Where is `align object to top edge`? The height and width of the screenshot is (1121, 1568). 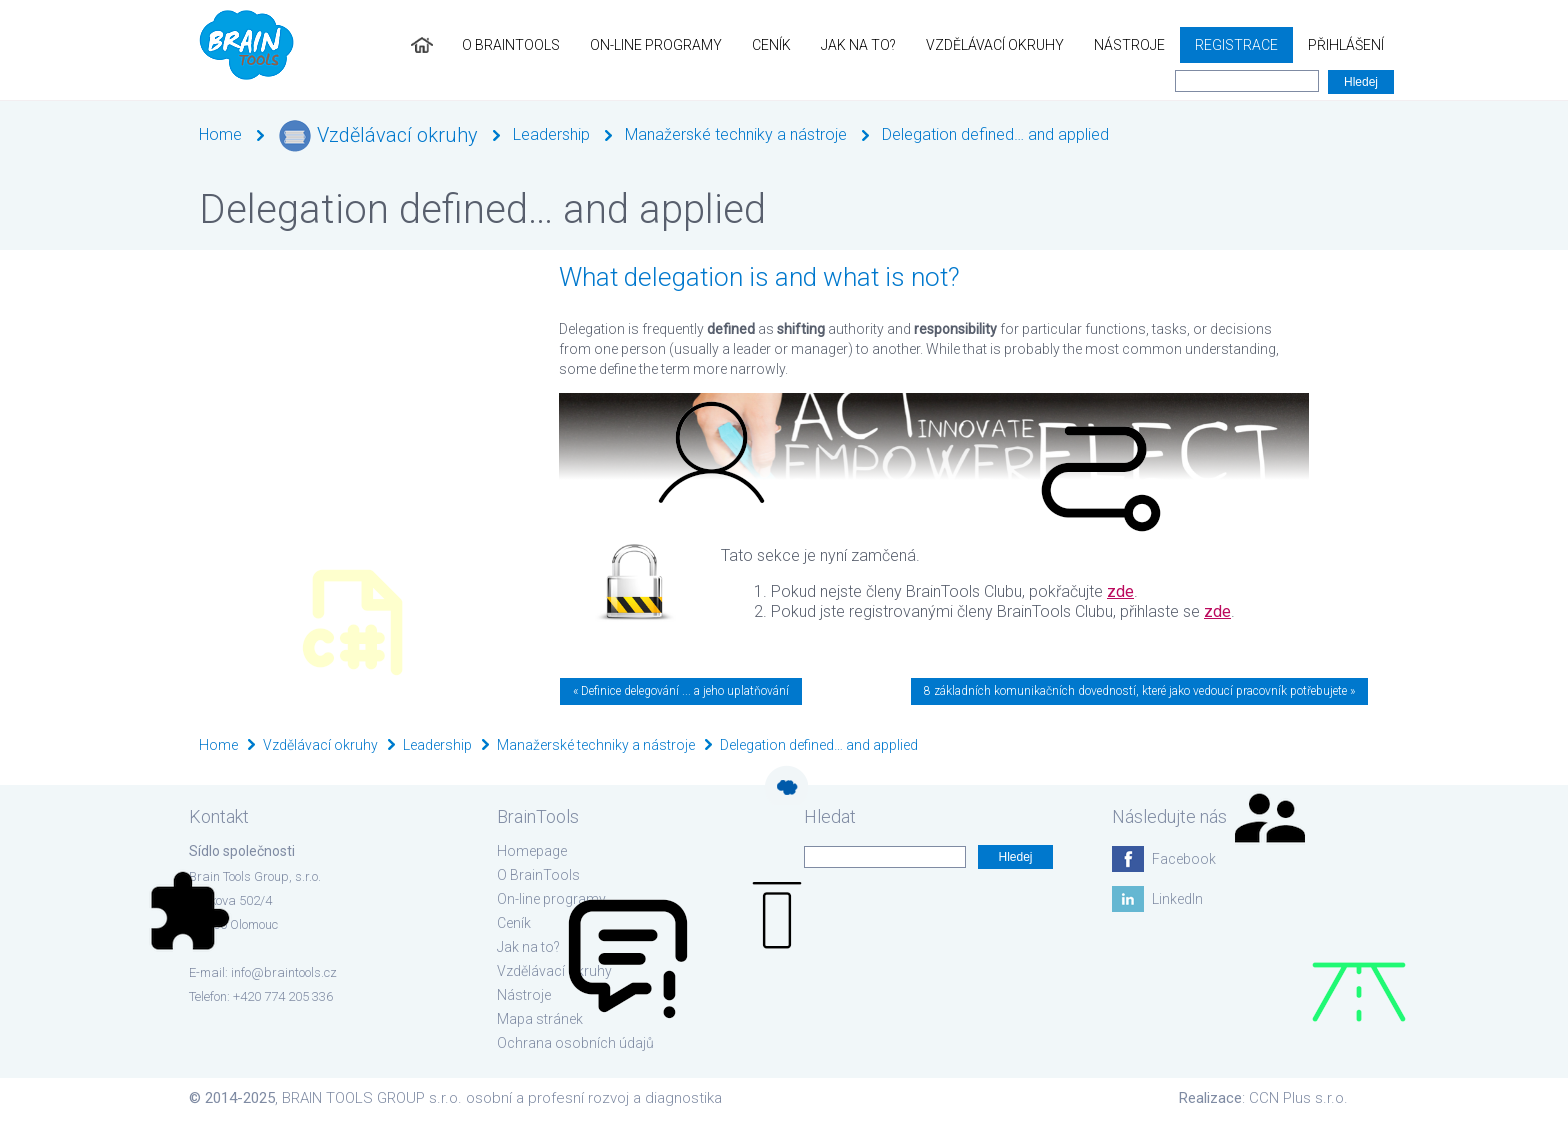
align object to top edge is located at coordinates (777, 914).